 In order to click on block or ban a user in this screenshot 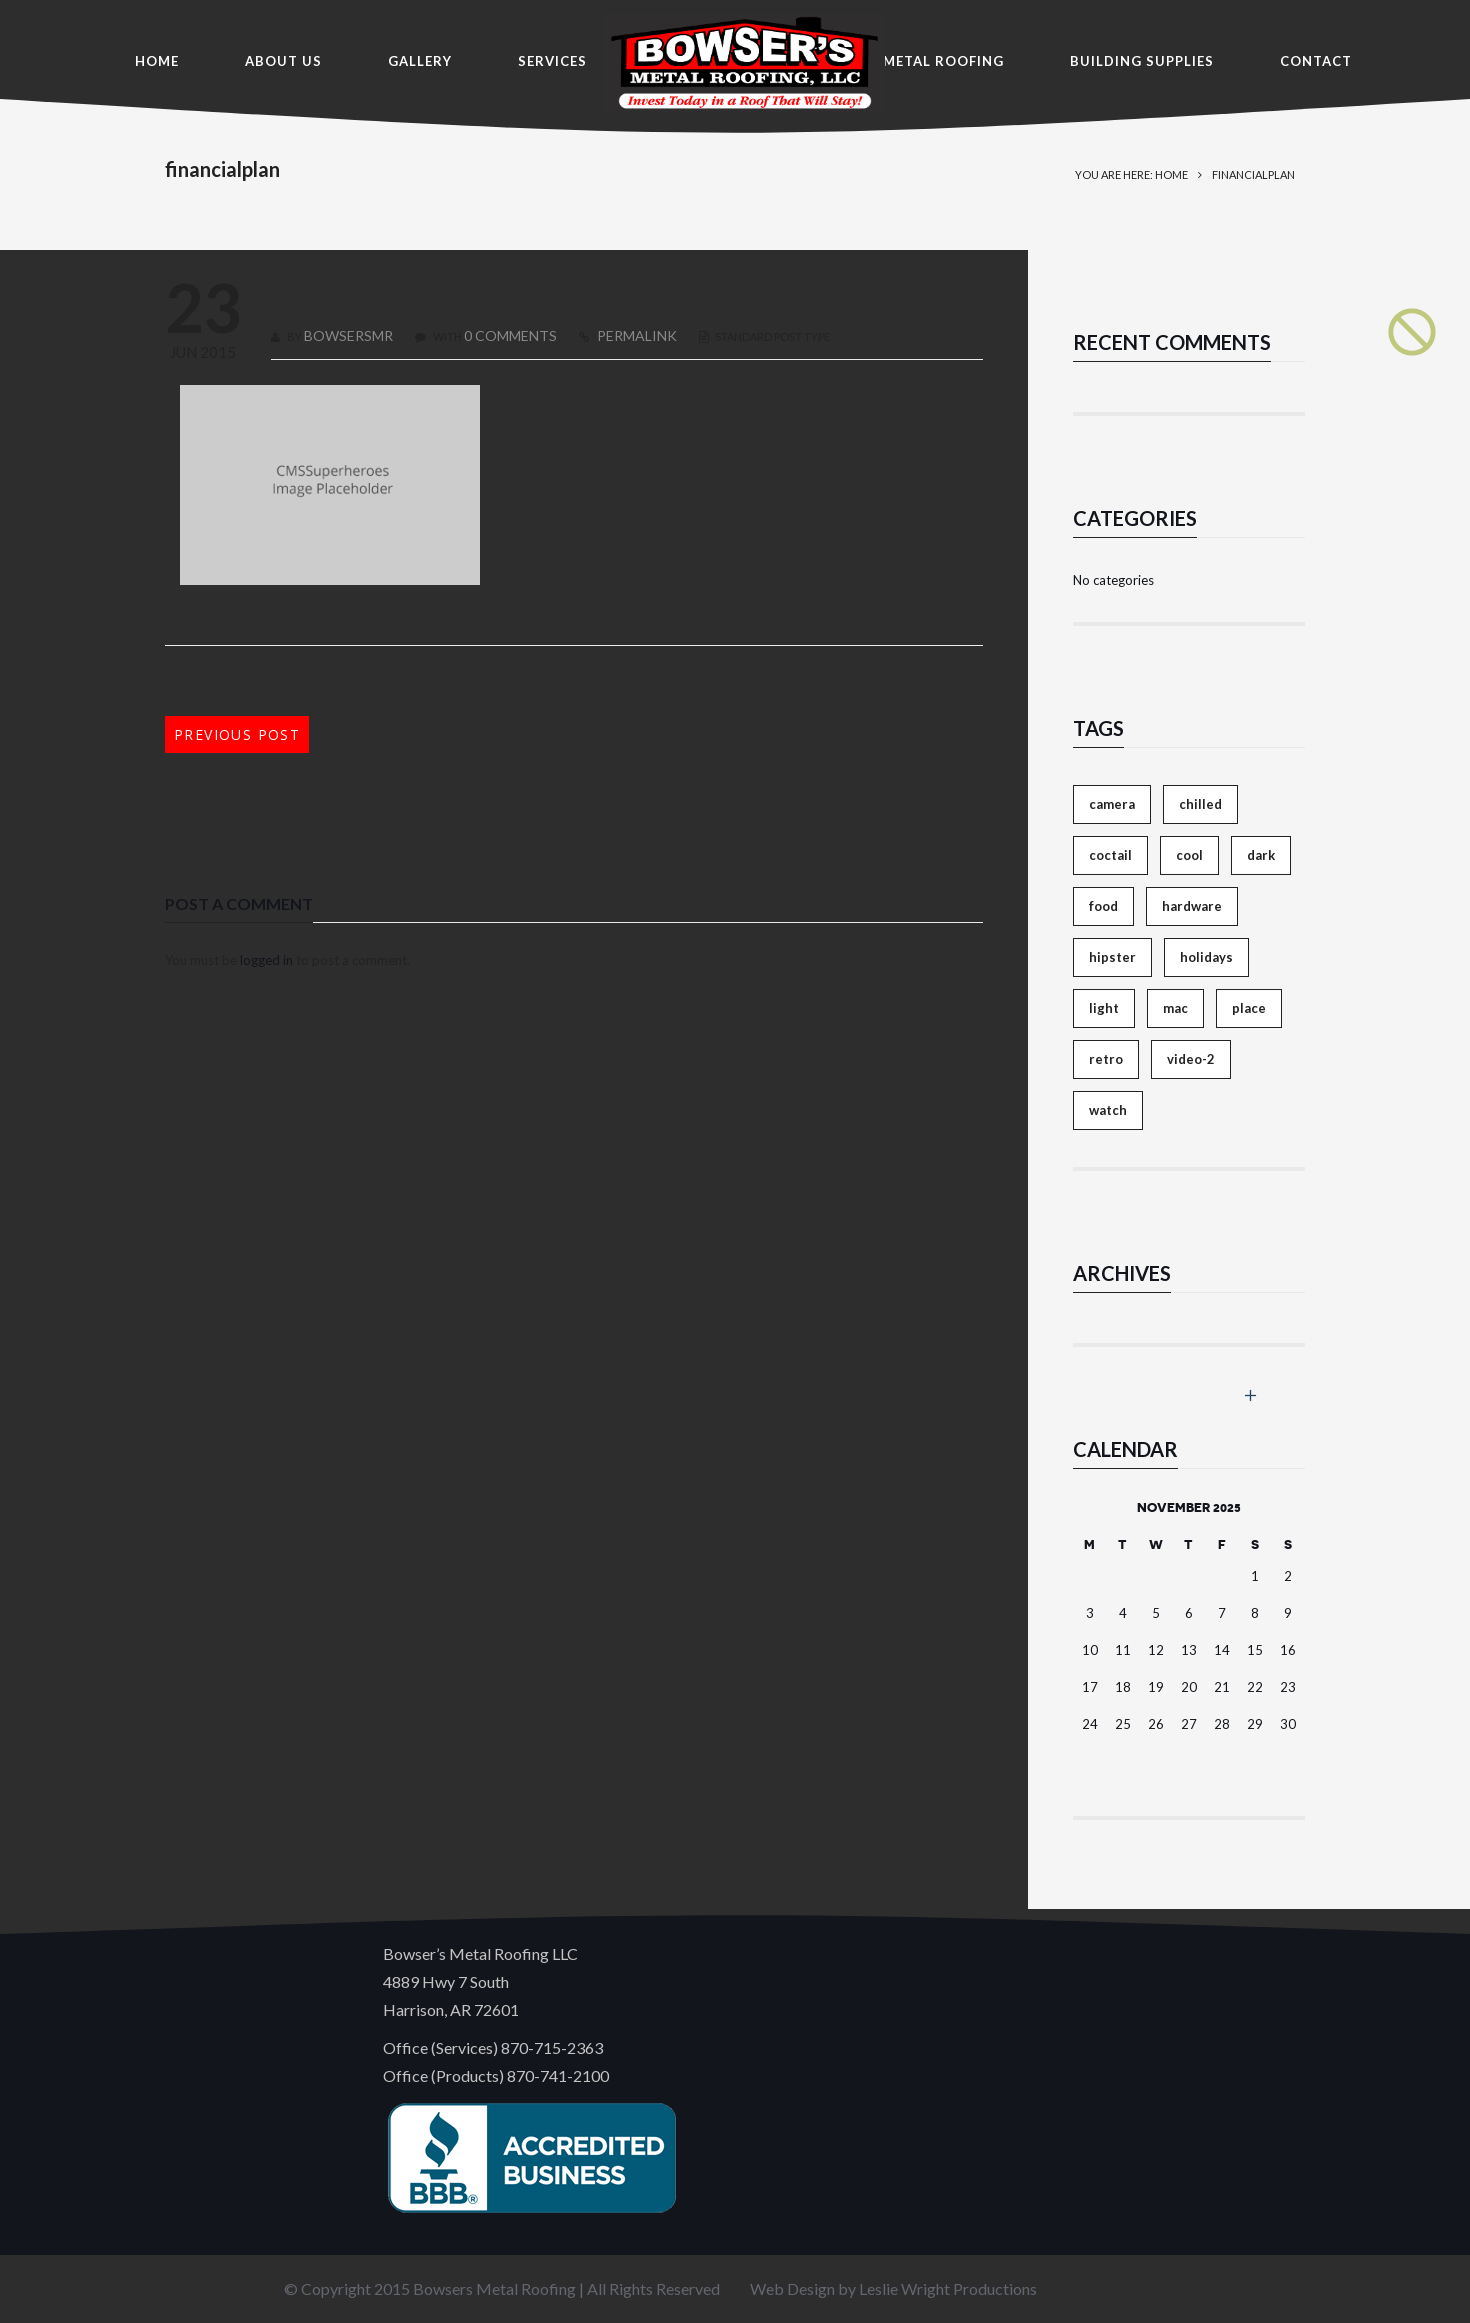, I will do `click(1412, 332)`.